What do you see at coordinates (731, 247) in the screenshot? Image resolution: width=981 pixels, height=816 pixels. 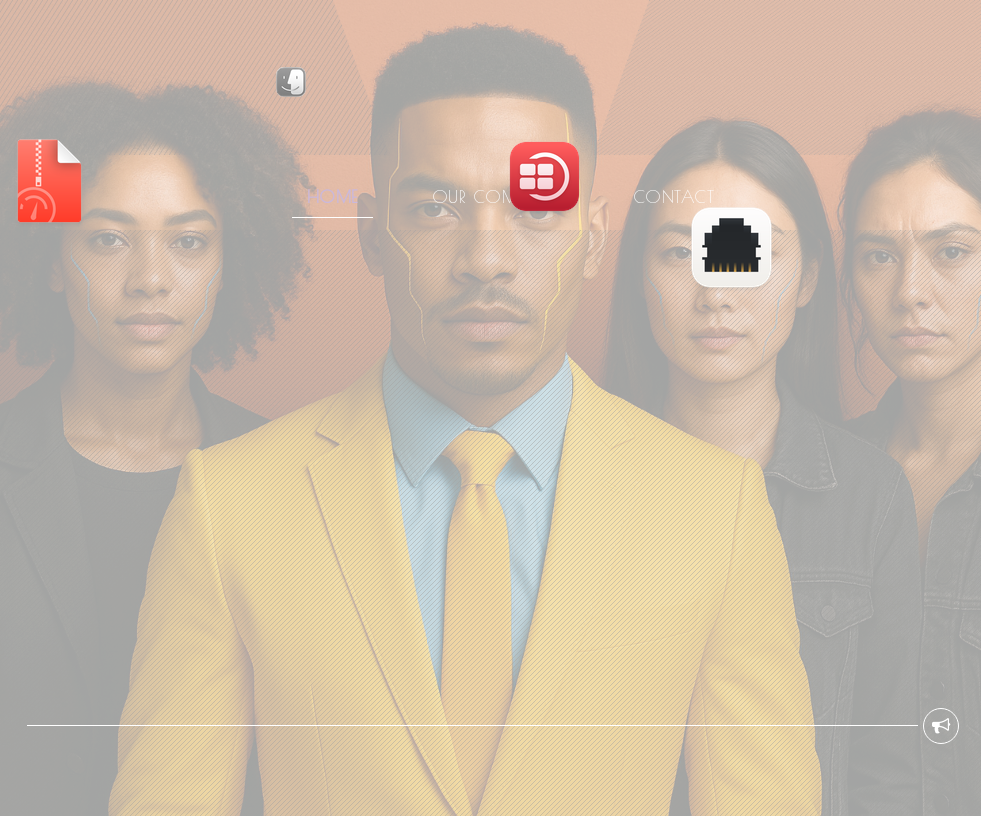 I see `configure DSL network connection settings` at bounding box center [731, 247].